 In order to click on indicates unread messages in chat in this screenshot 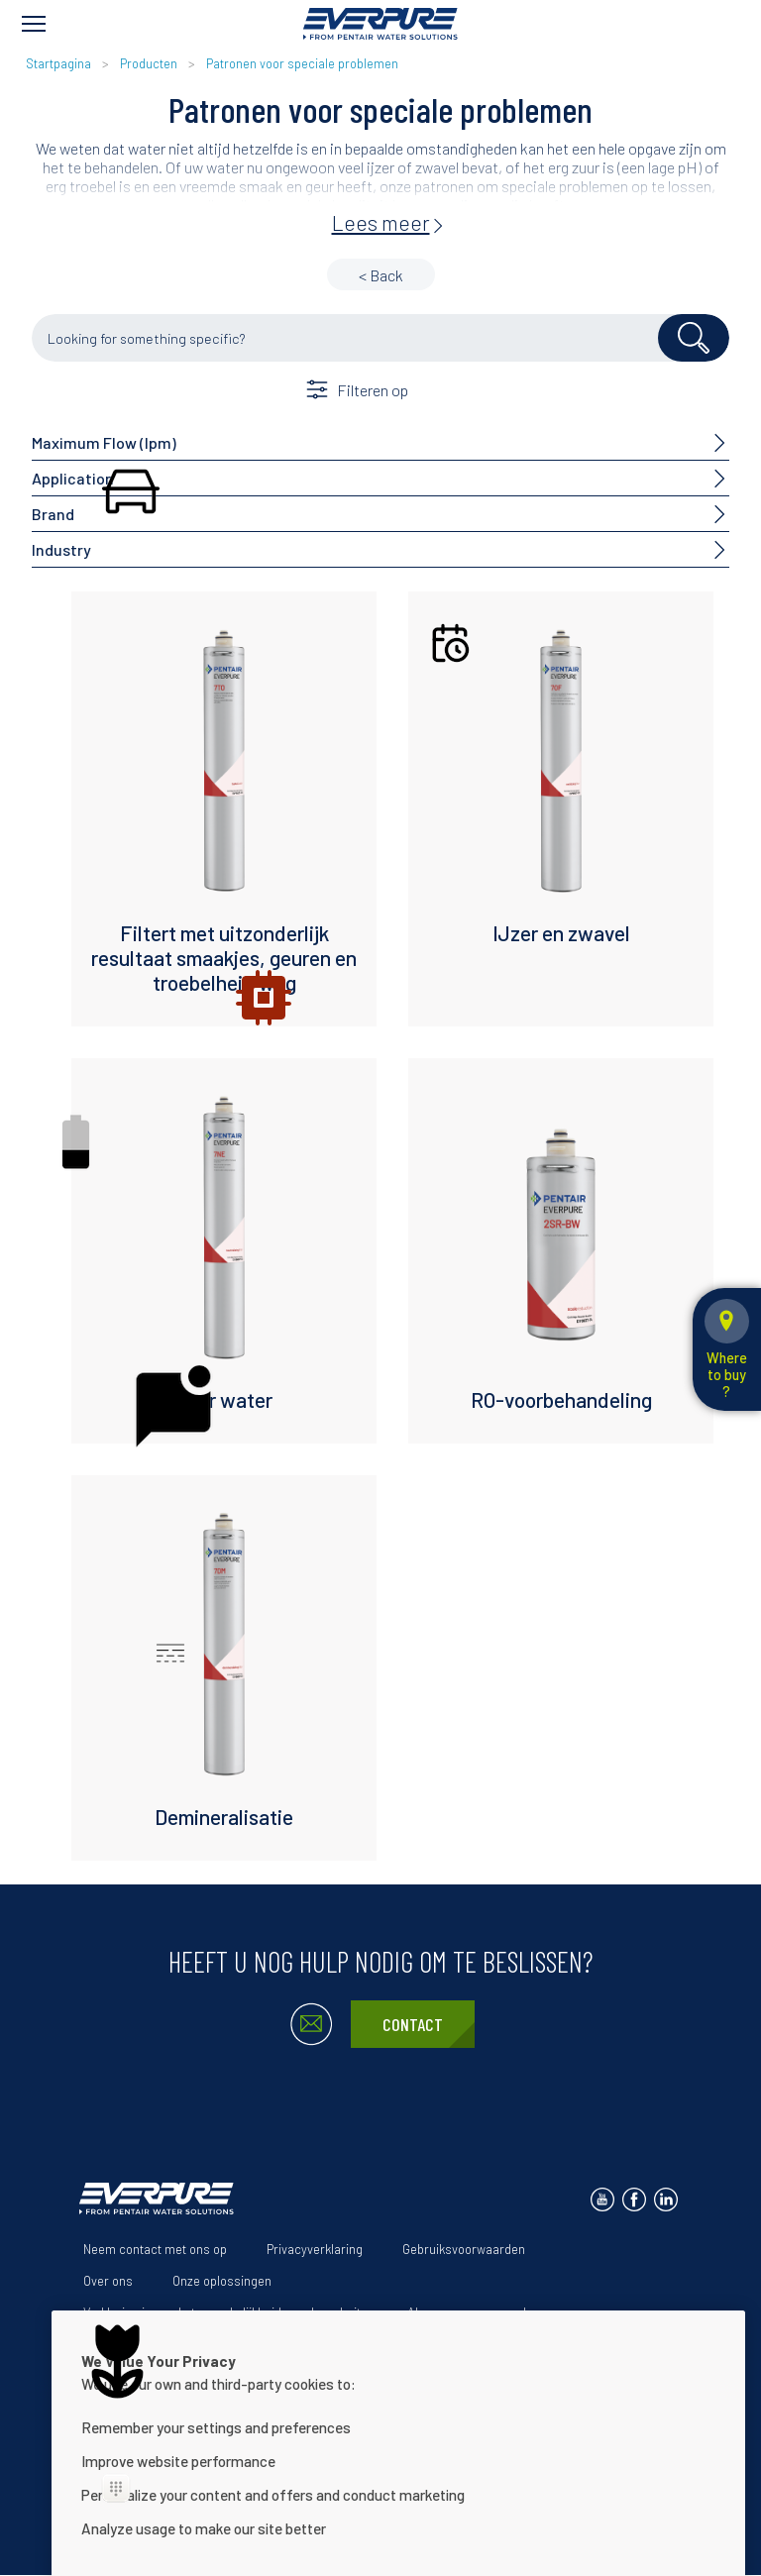, I will do `click(173, 1410)`.